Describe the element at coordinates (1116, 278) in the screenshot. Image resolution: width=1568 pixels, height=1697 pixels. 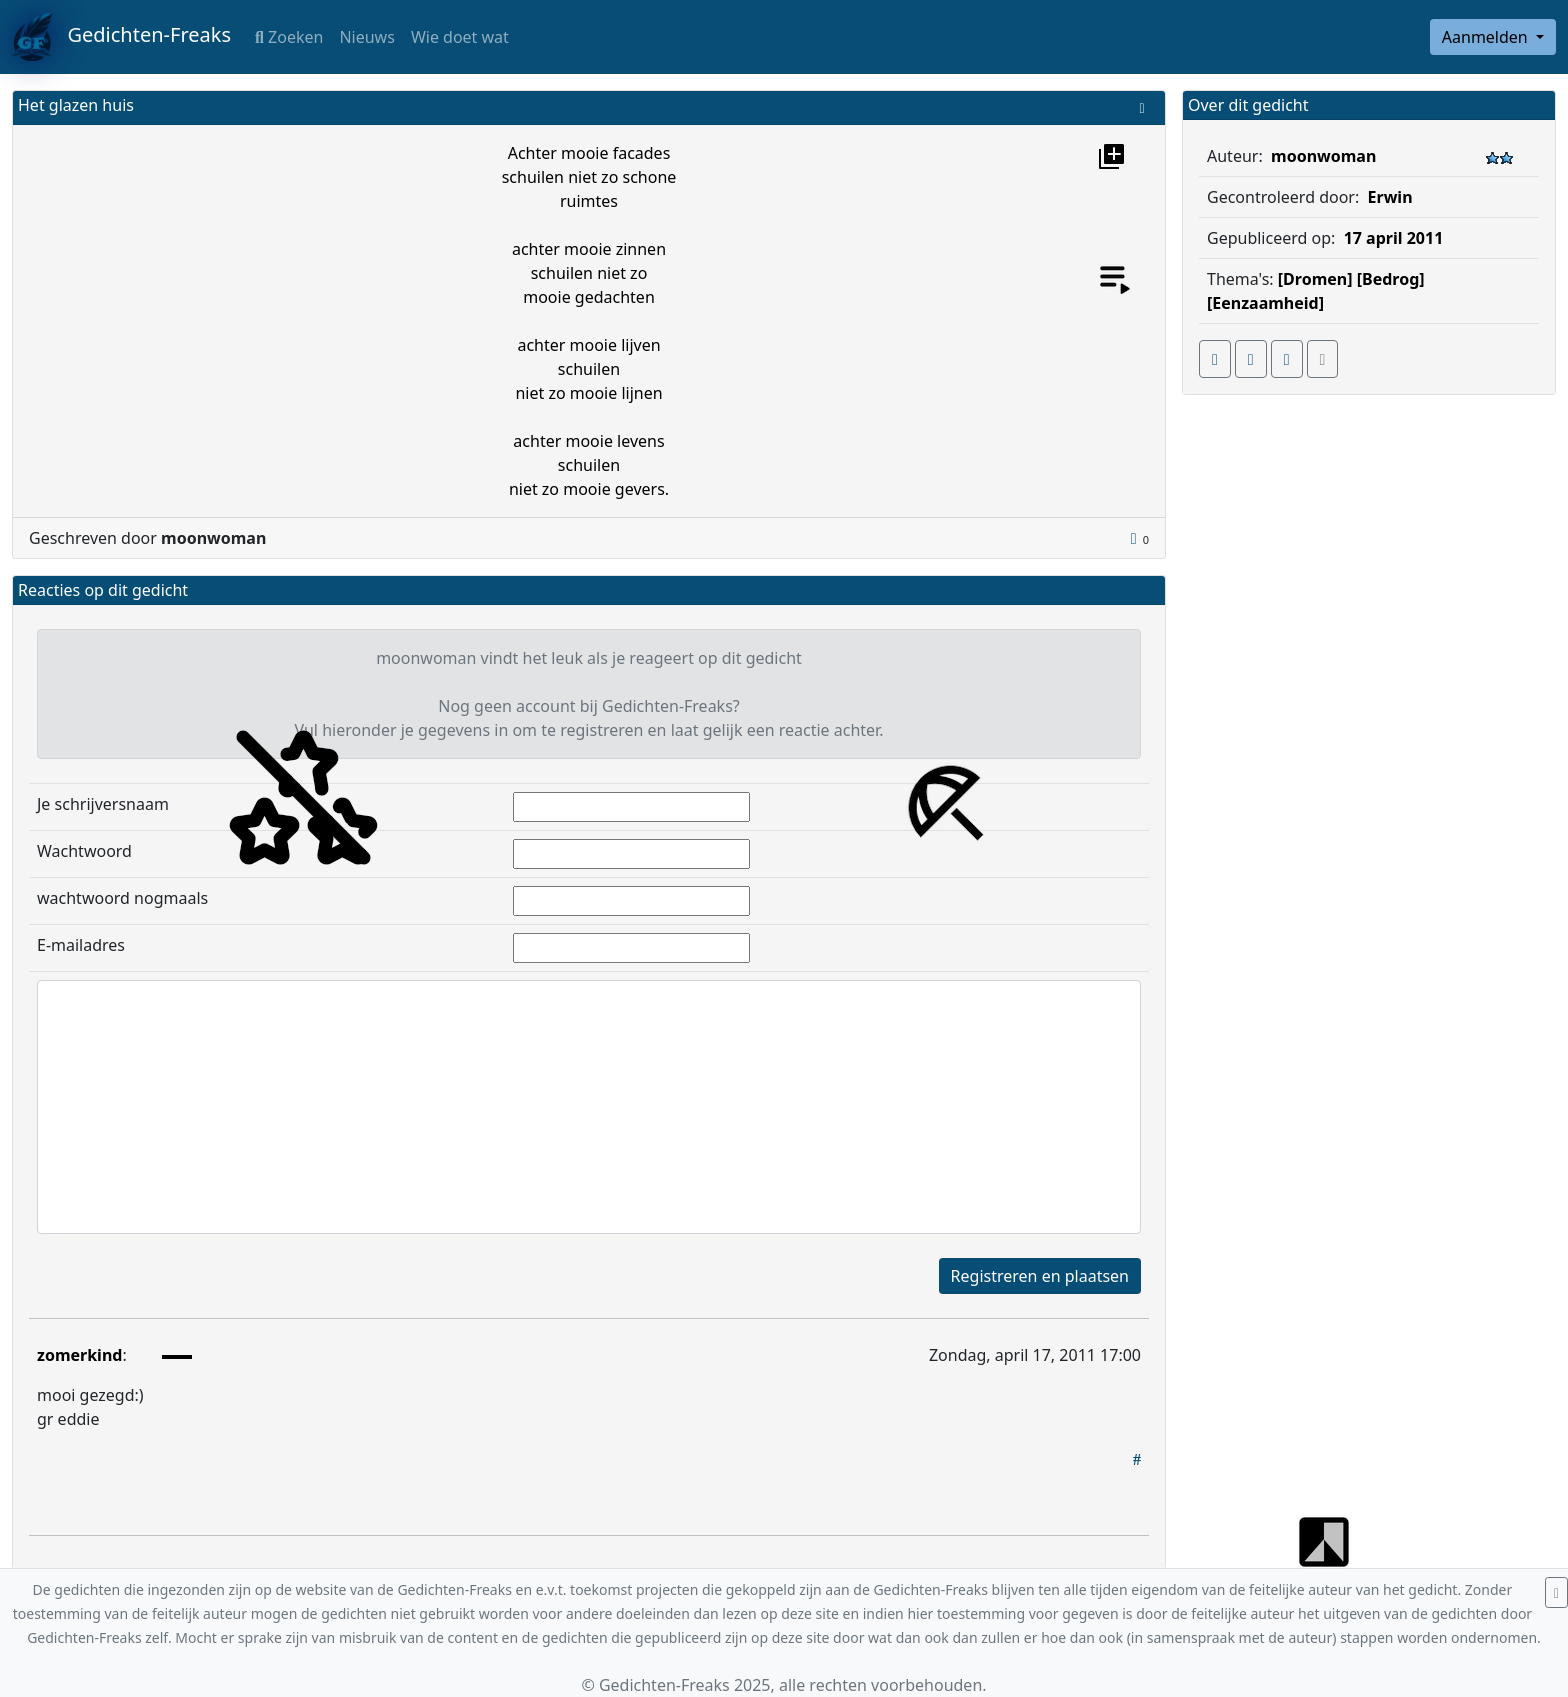
I see `play all items in a playlist` at that location.